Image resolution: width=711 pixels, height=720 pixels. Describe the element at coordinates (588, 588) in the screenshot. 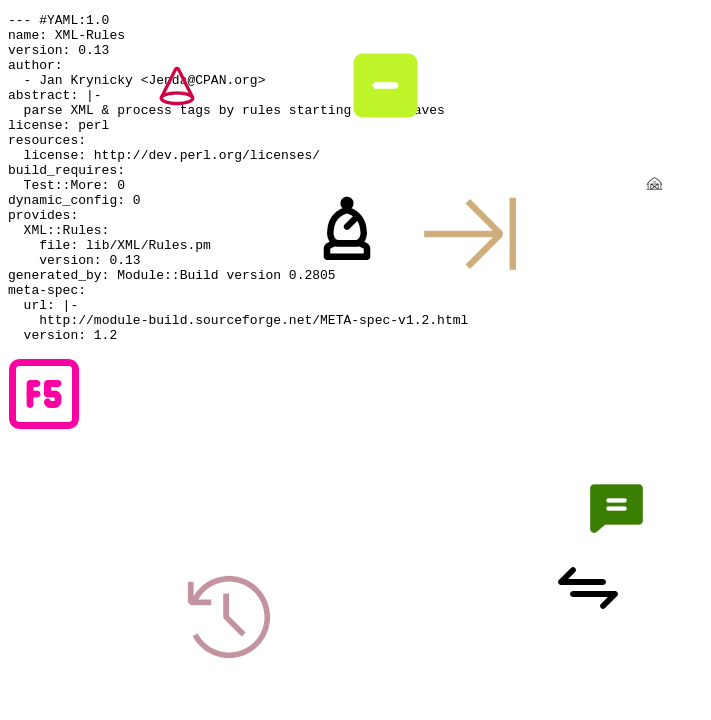

I see `swap or exchange items` at that location.